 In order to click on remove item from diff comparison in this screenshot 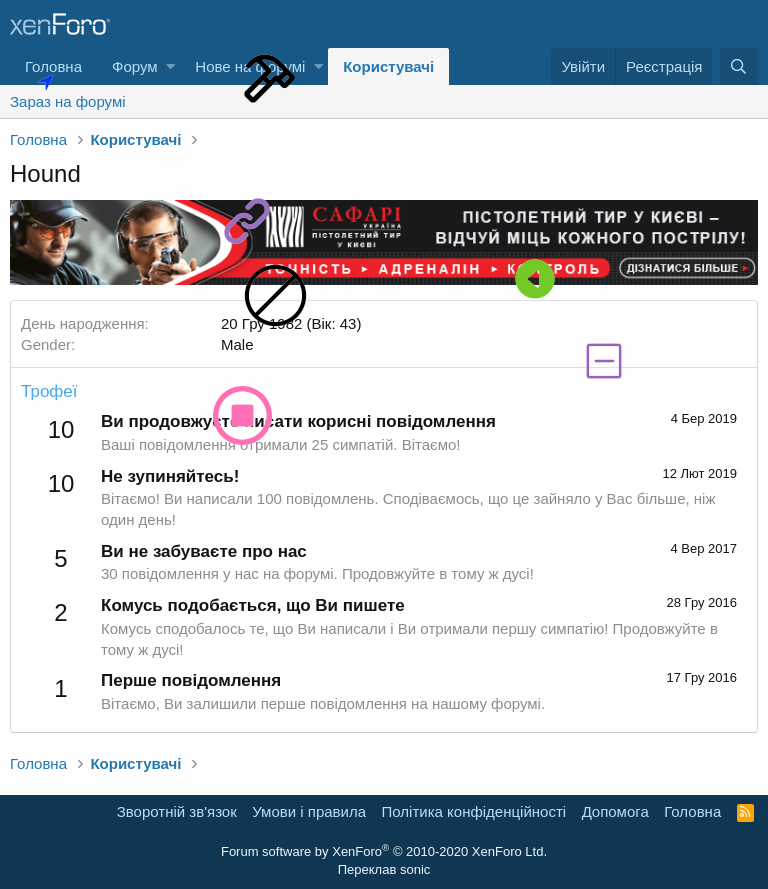, I will do `click(604, 361)`.